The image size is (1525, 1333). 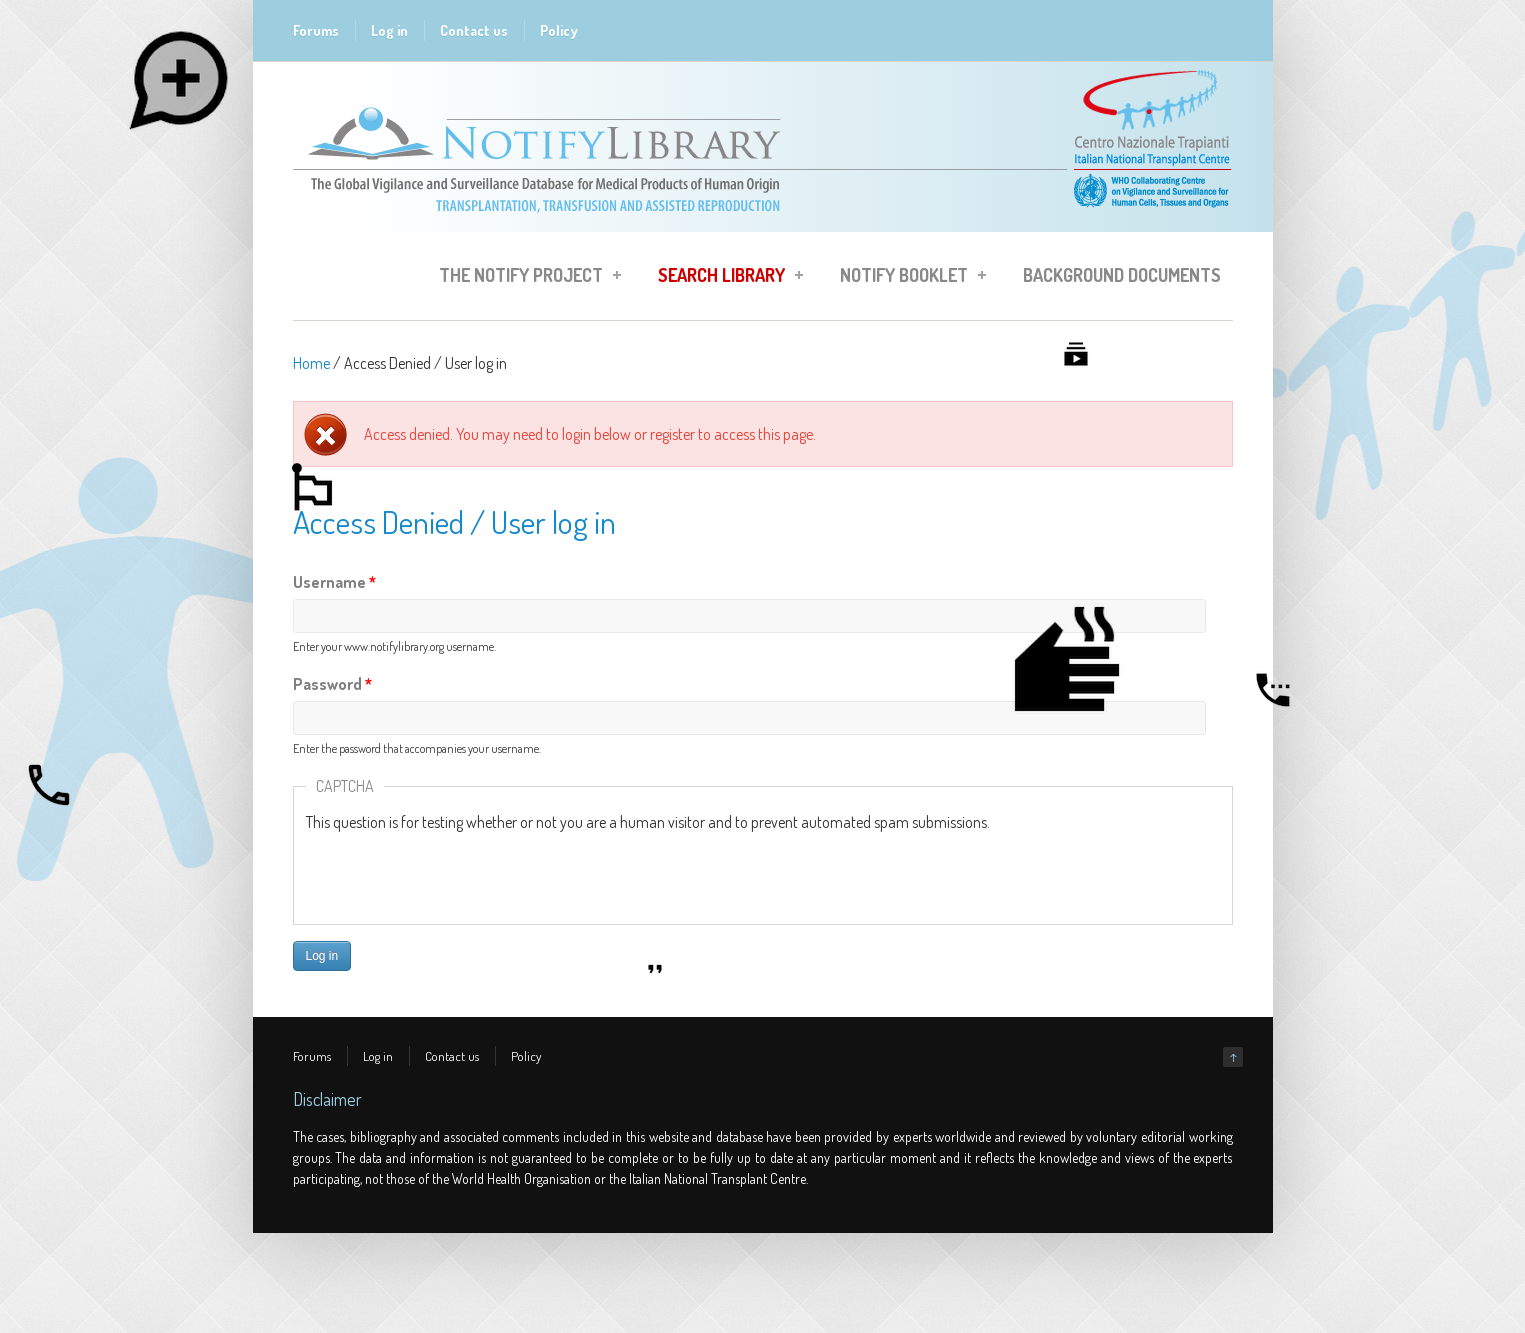 I want to click on make a phone call, so click(x=49, y=785).